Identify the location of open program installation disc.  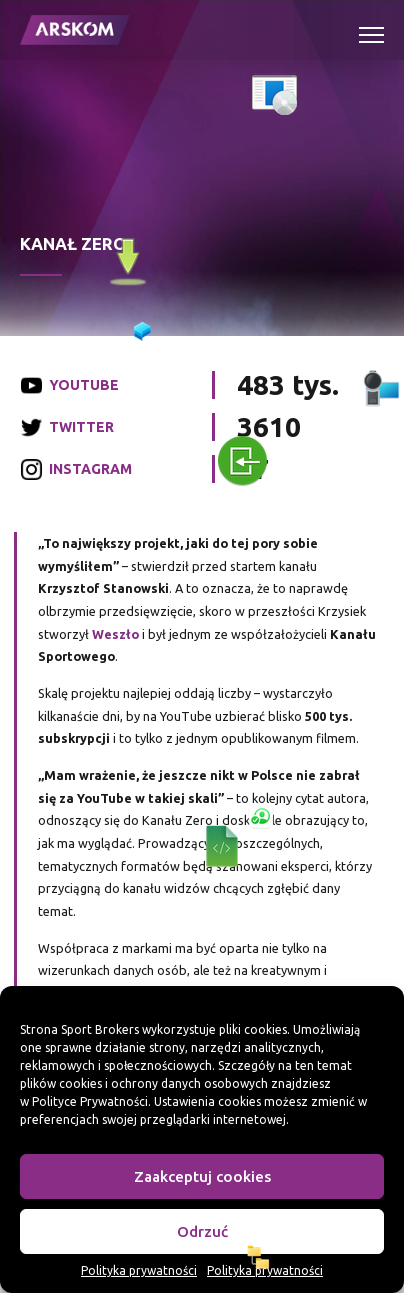
(274, 92).